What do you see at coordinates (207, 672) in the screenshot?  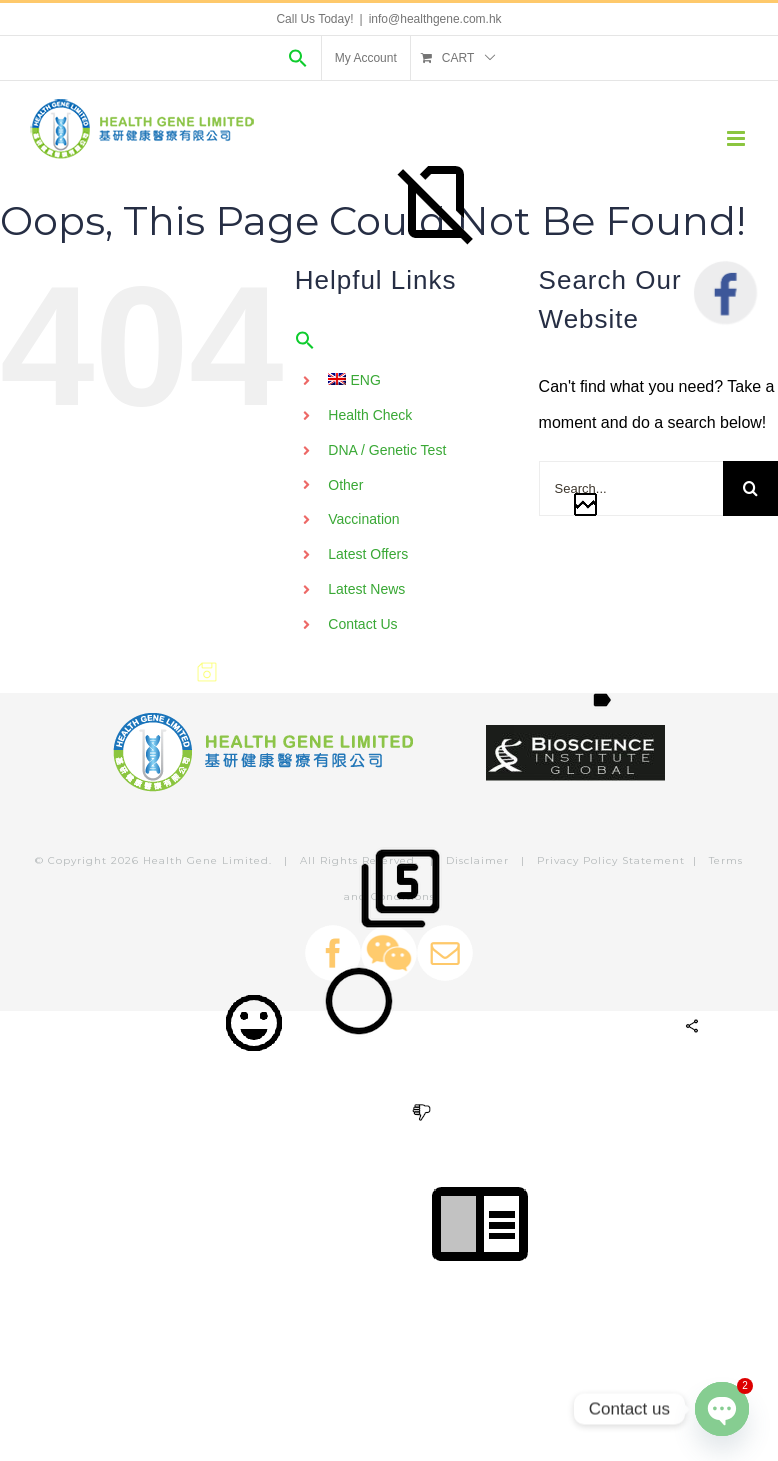 I see `save current file or document` at bounding box center [207, 672].